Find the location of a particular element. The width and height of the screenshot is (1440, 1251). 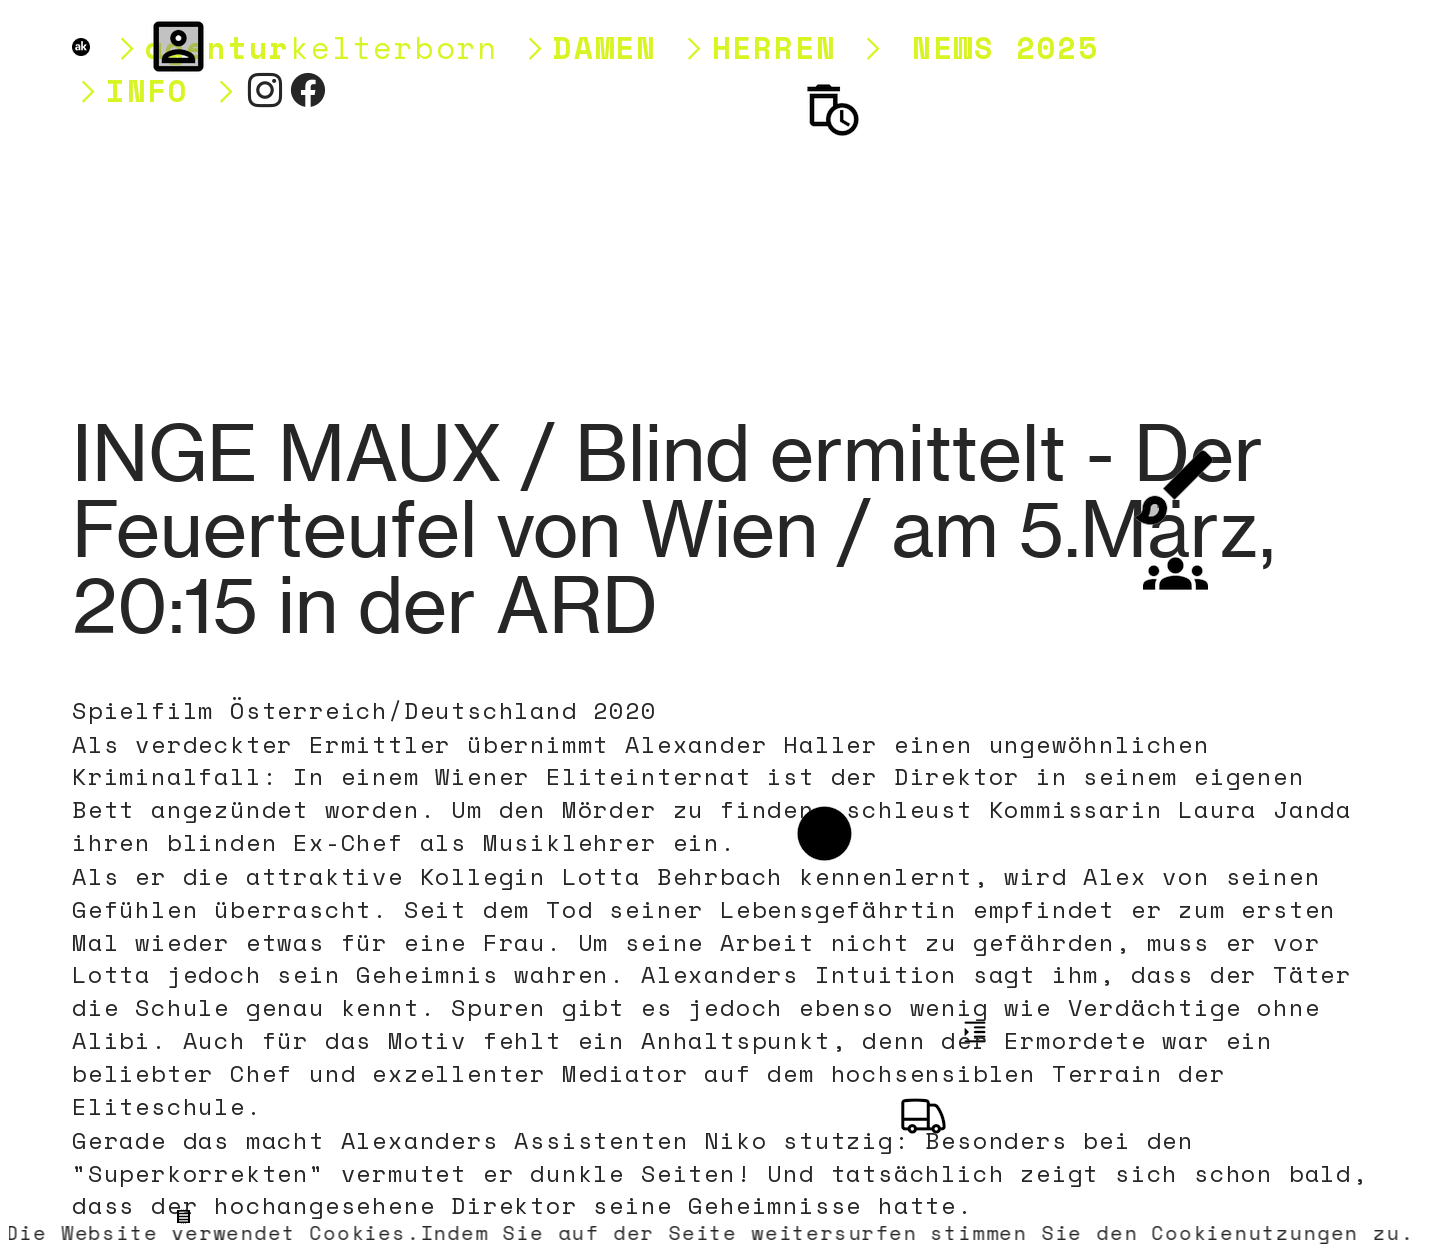

enable auto-delete for items after a set time is located at coordinates (833, 110).